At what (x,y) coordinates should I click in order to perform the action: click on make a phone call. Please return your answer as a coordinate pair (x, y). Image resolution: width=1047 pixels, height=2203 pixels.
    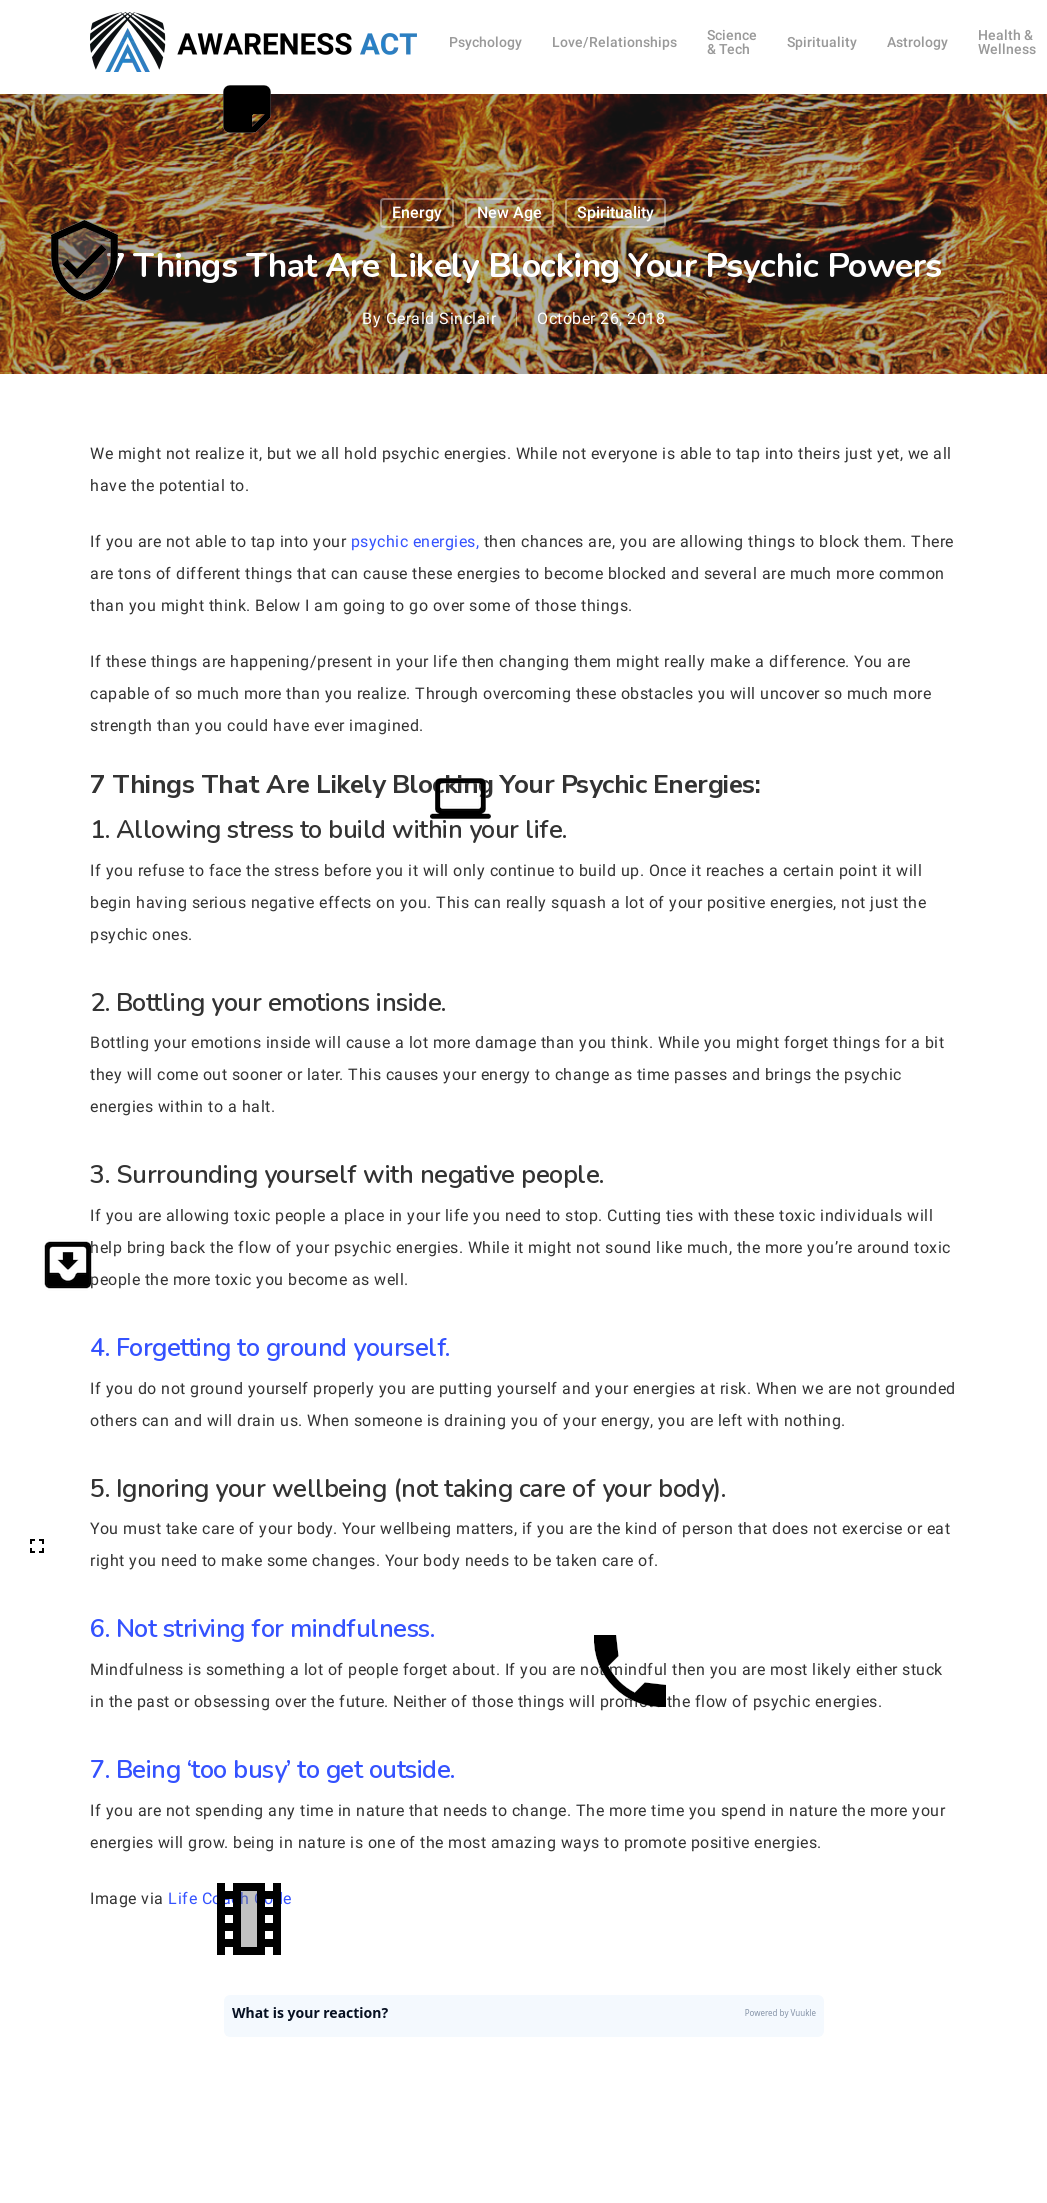
    Looking at the image, I should click on (630, 1671).